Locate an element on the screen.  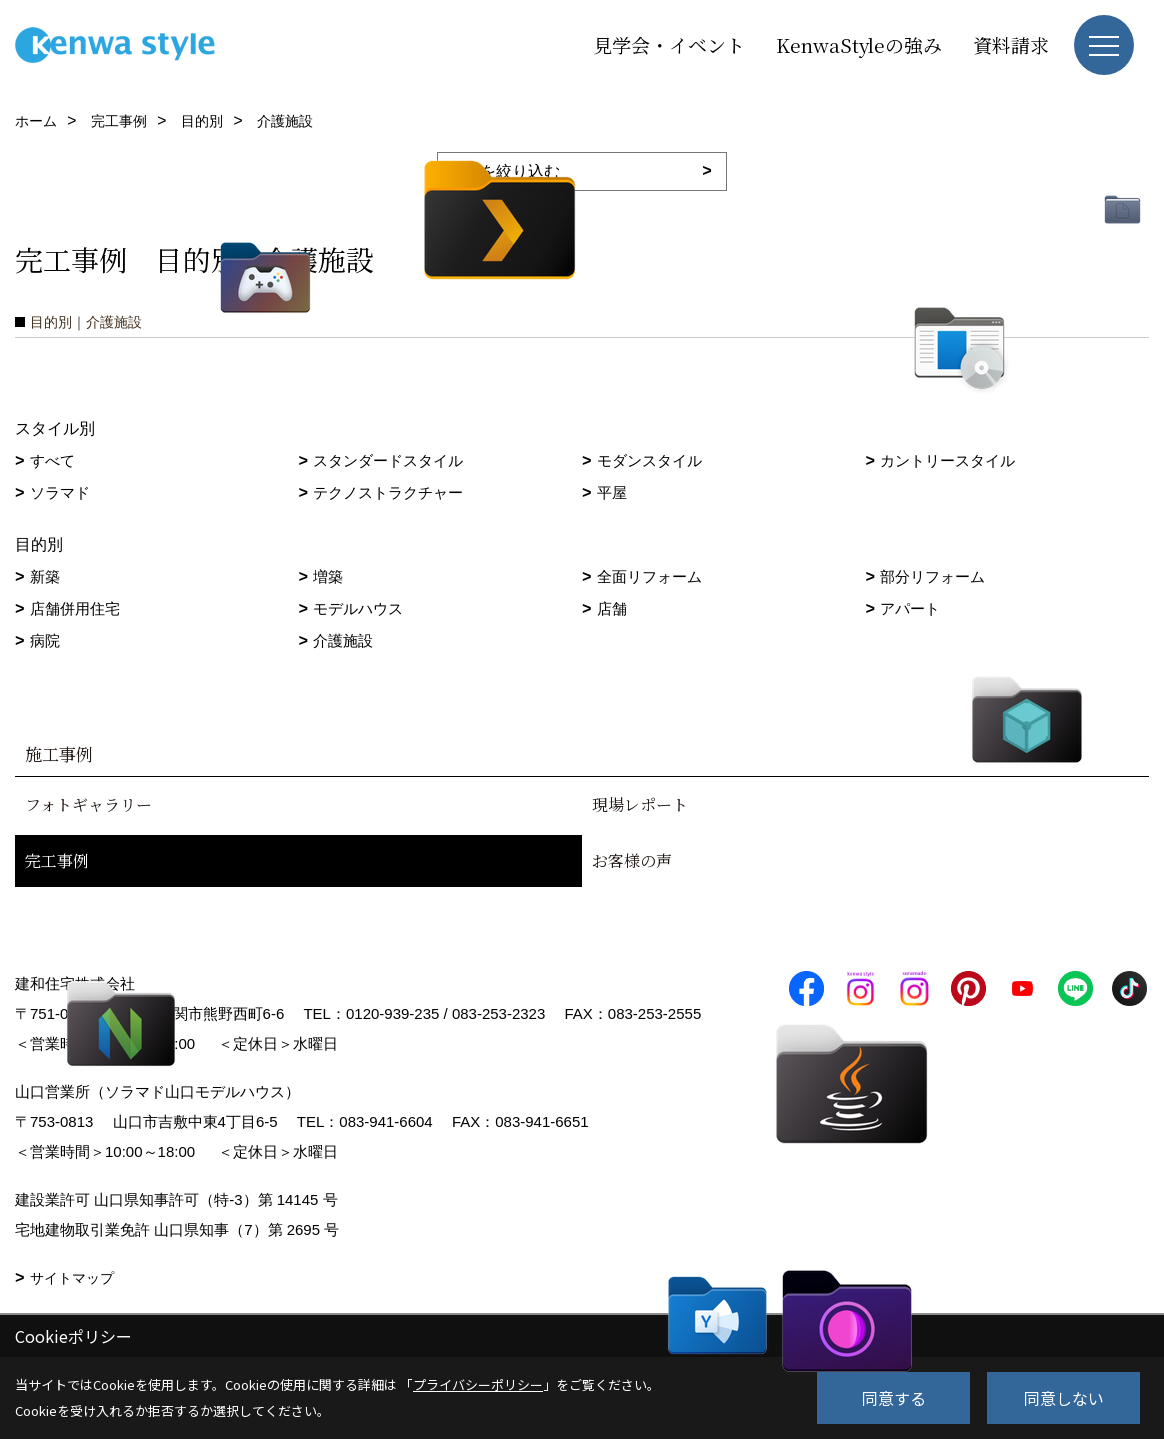
open wondershare demoair folder is located at coordinates (846, 1324).